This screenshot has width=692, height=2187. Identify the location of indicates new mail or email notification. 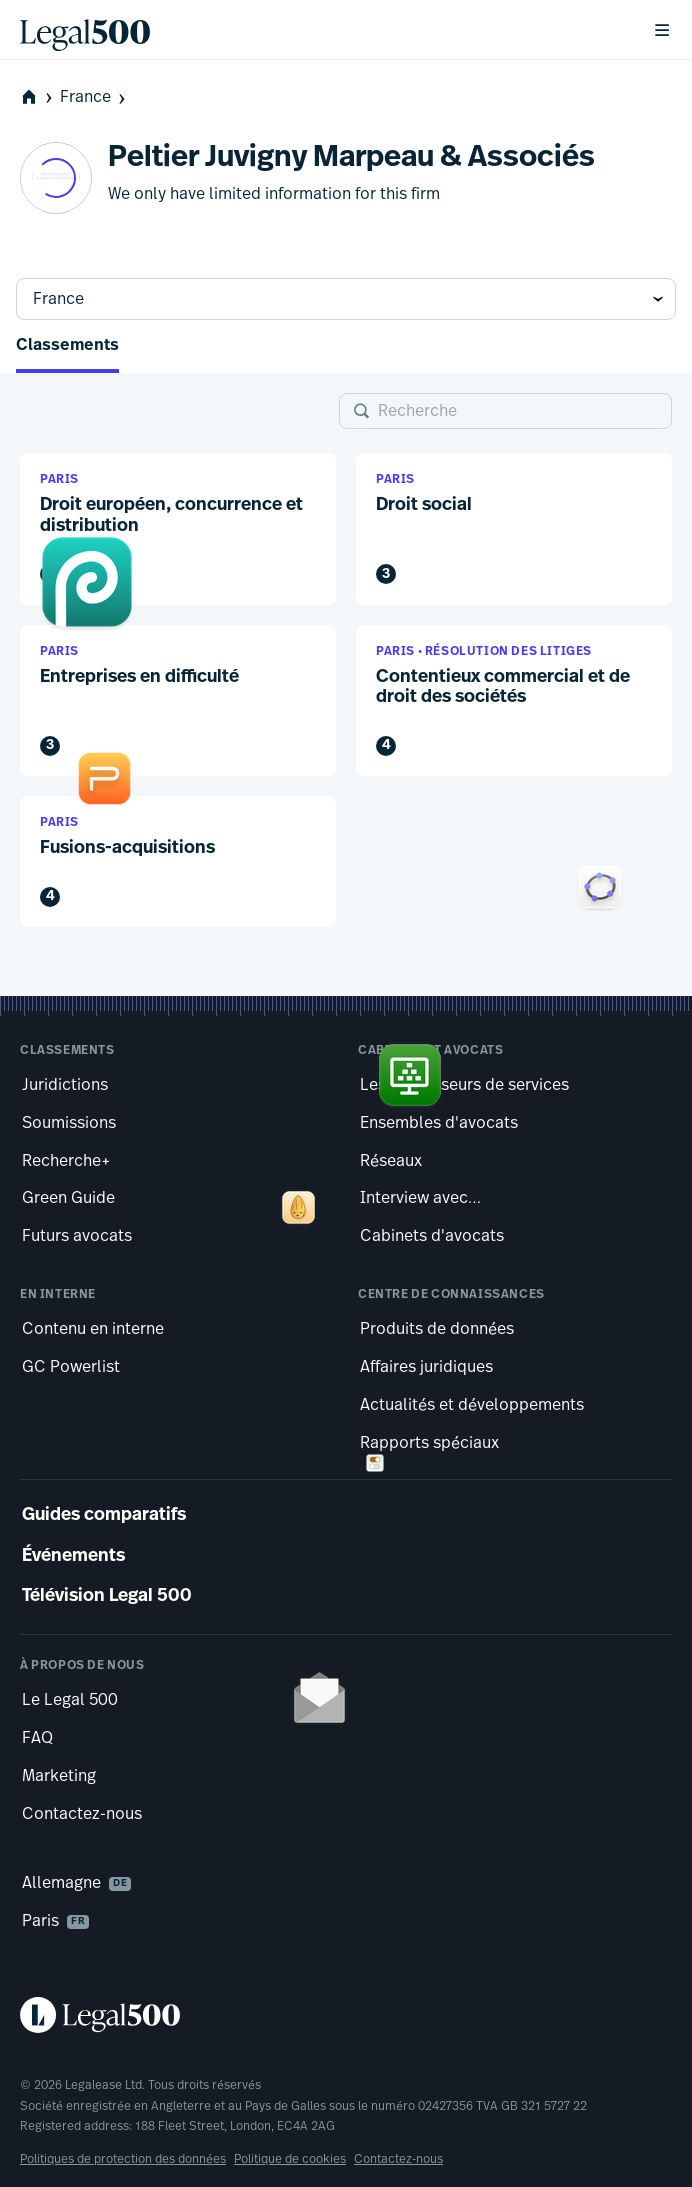
(319, 1697).